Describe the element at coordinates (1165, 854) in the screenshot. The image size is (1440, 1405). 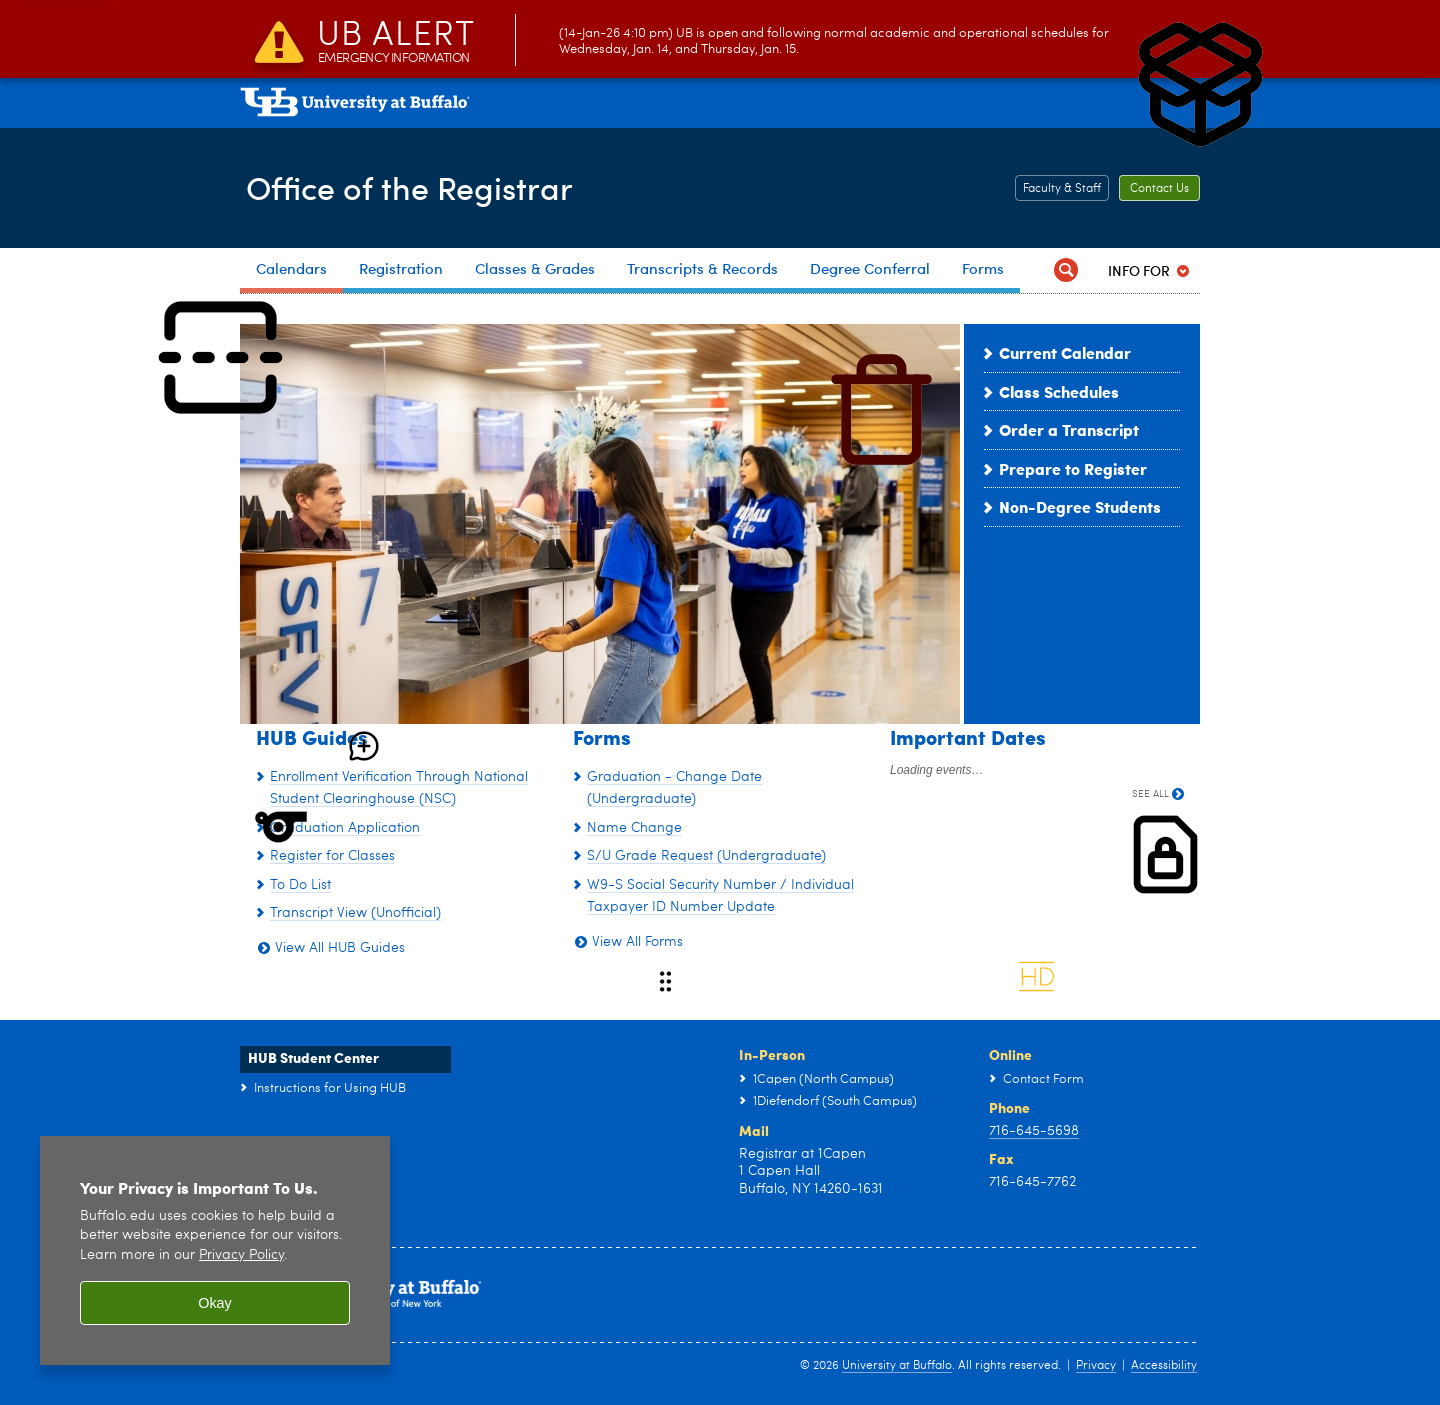
I see `indicates a protected or encrypted file` at that location.